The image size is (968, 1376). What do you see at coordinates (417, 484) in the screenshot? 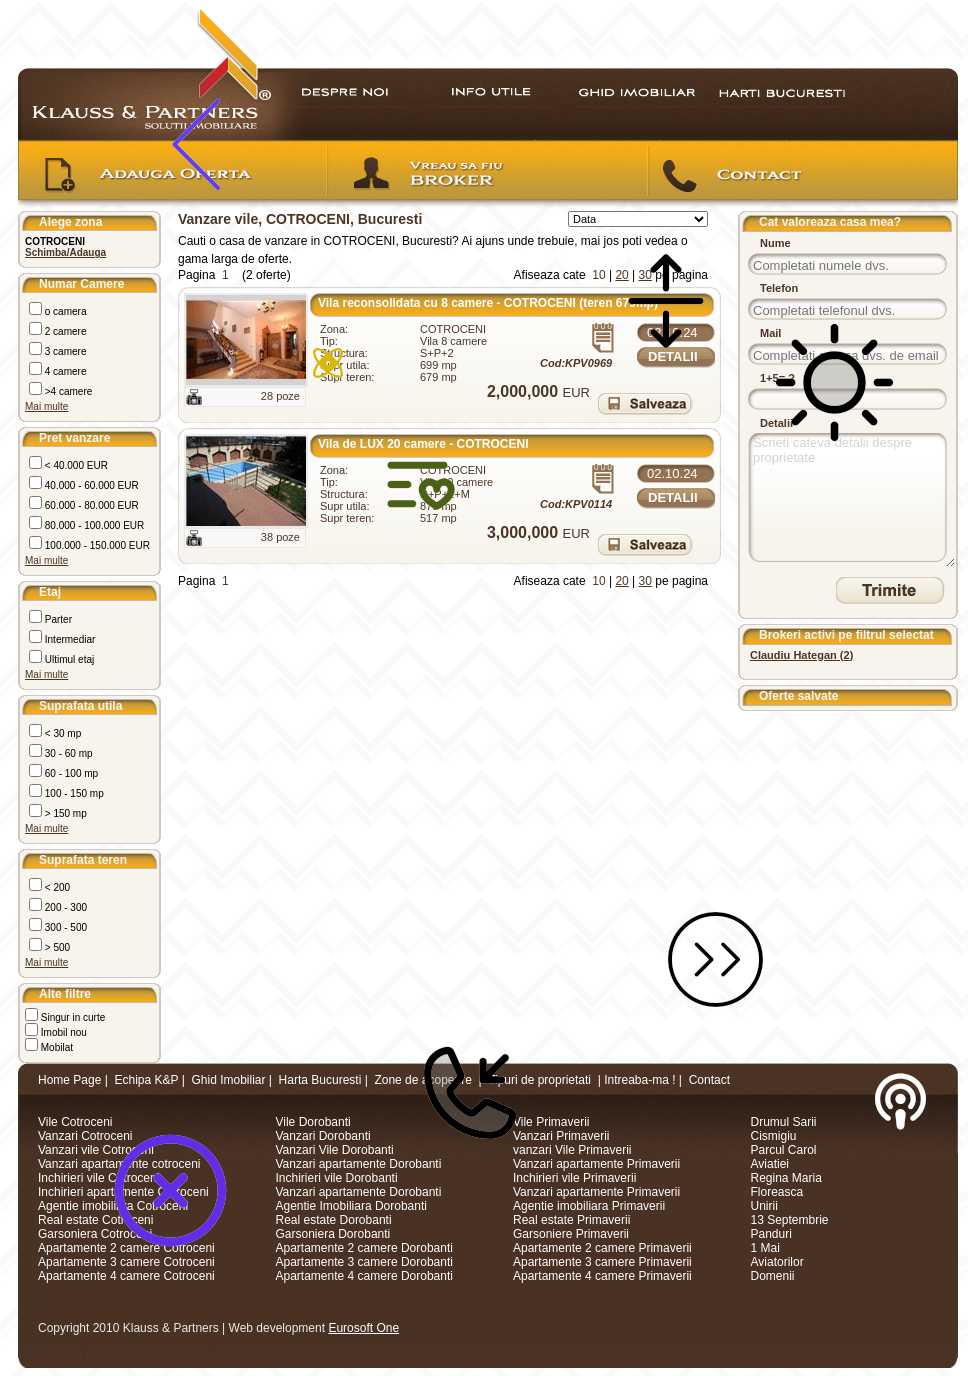
I see `view your favorites list` at bounding box center [417, 484].